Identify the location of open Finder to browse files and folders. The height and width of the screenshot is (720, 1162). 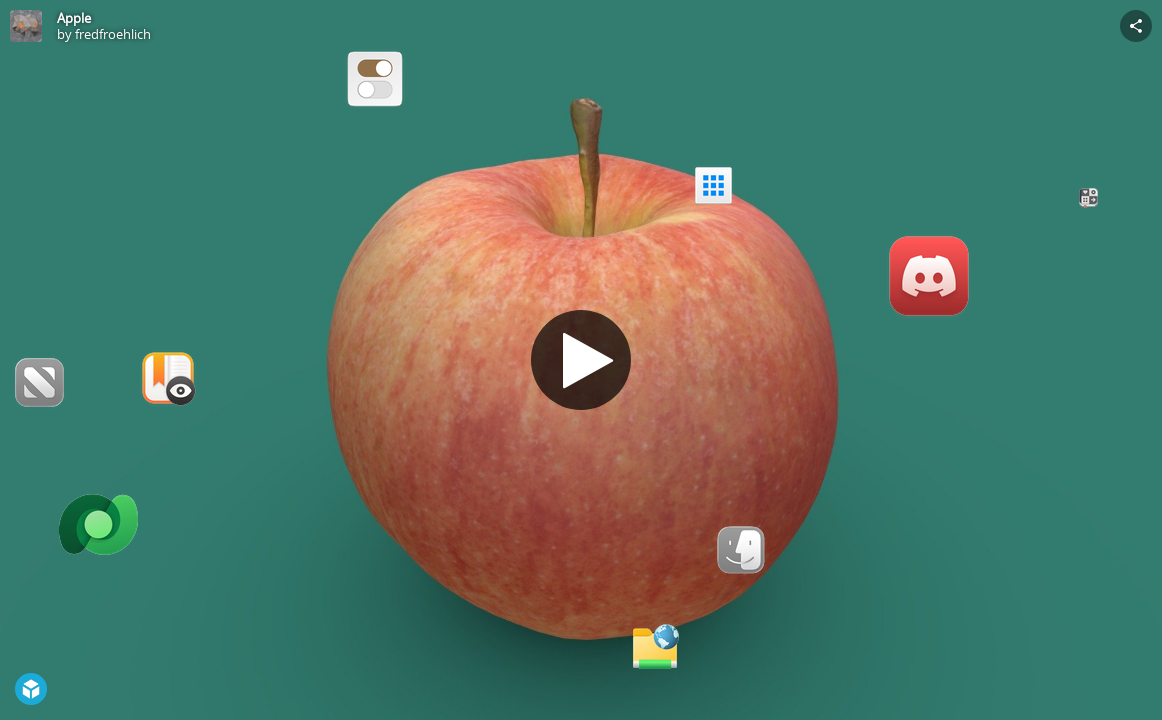
(741, 550).